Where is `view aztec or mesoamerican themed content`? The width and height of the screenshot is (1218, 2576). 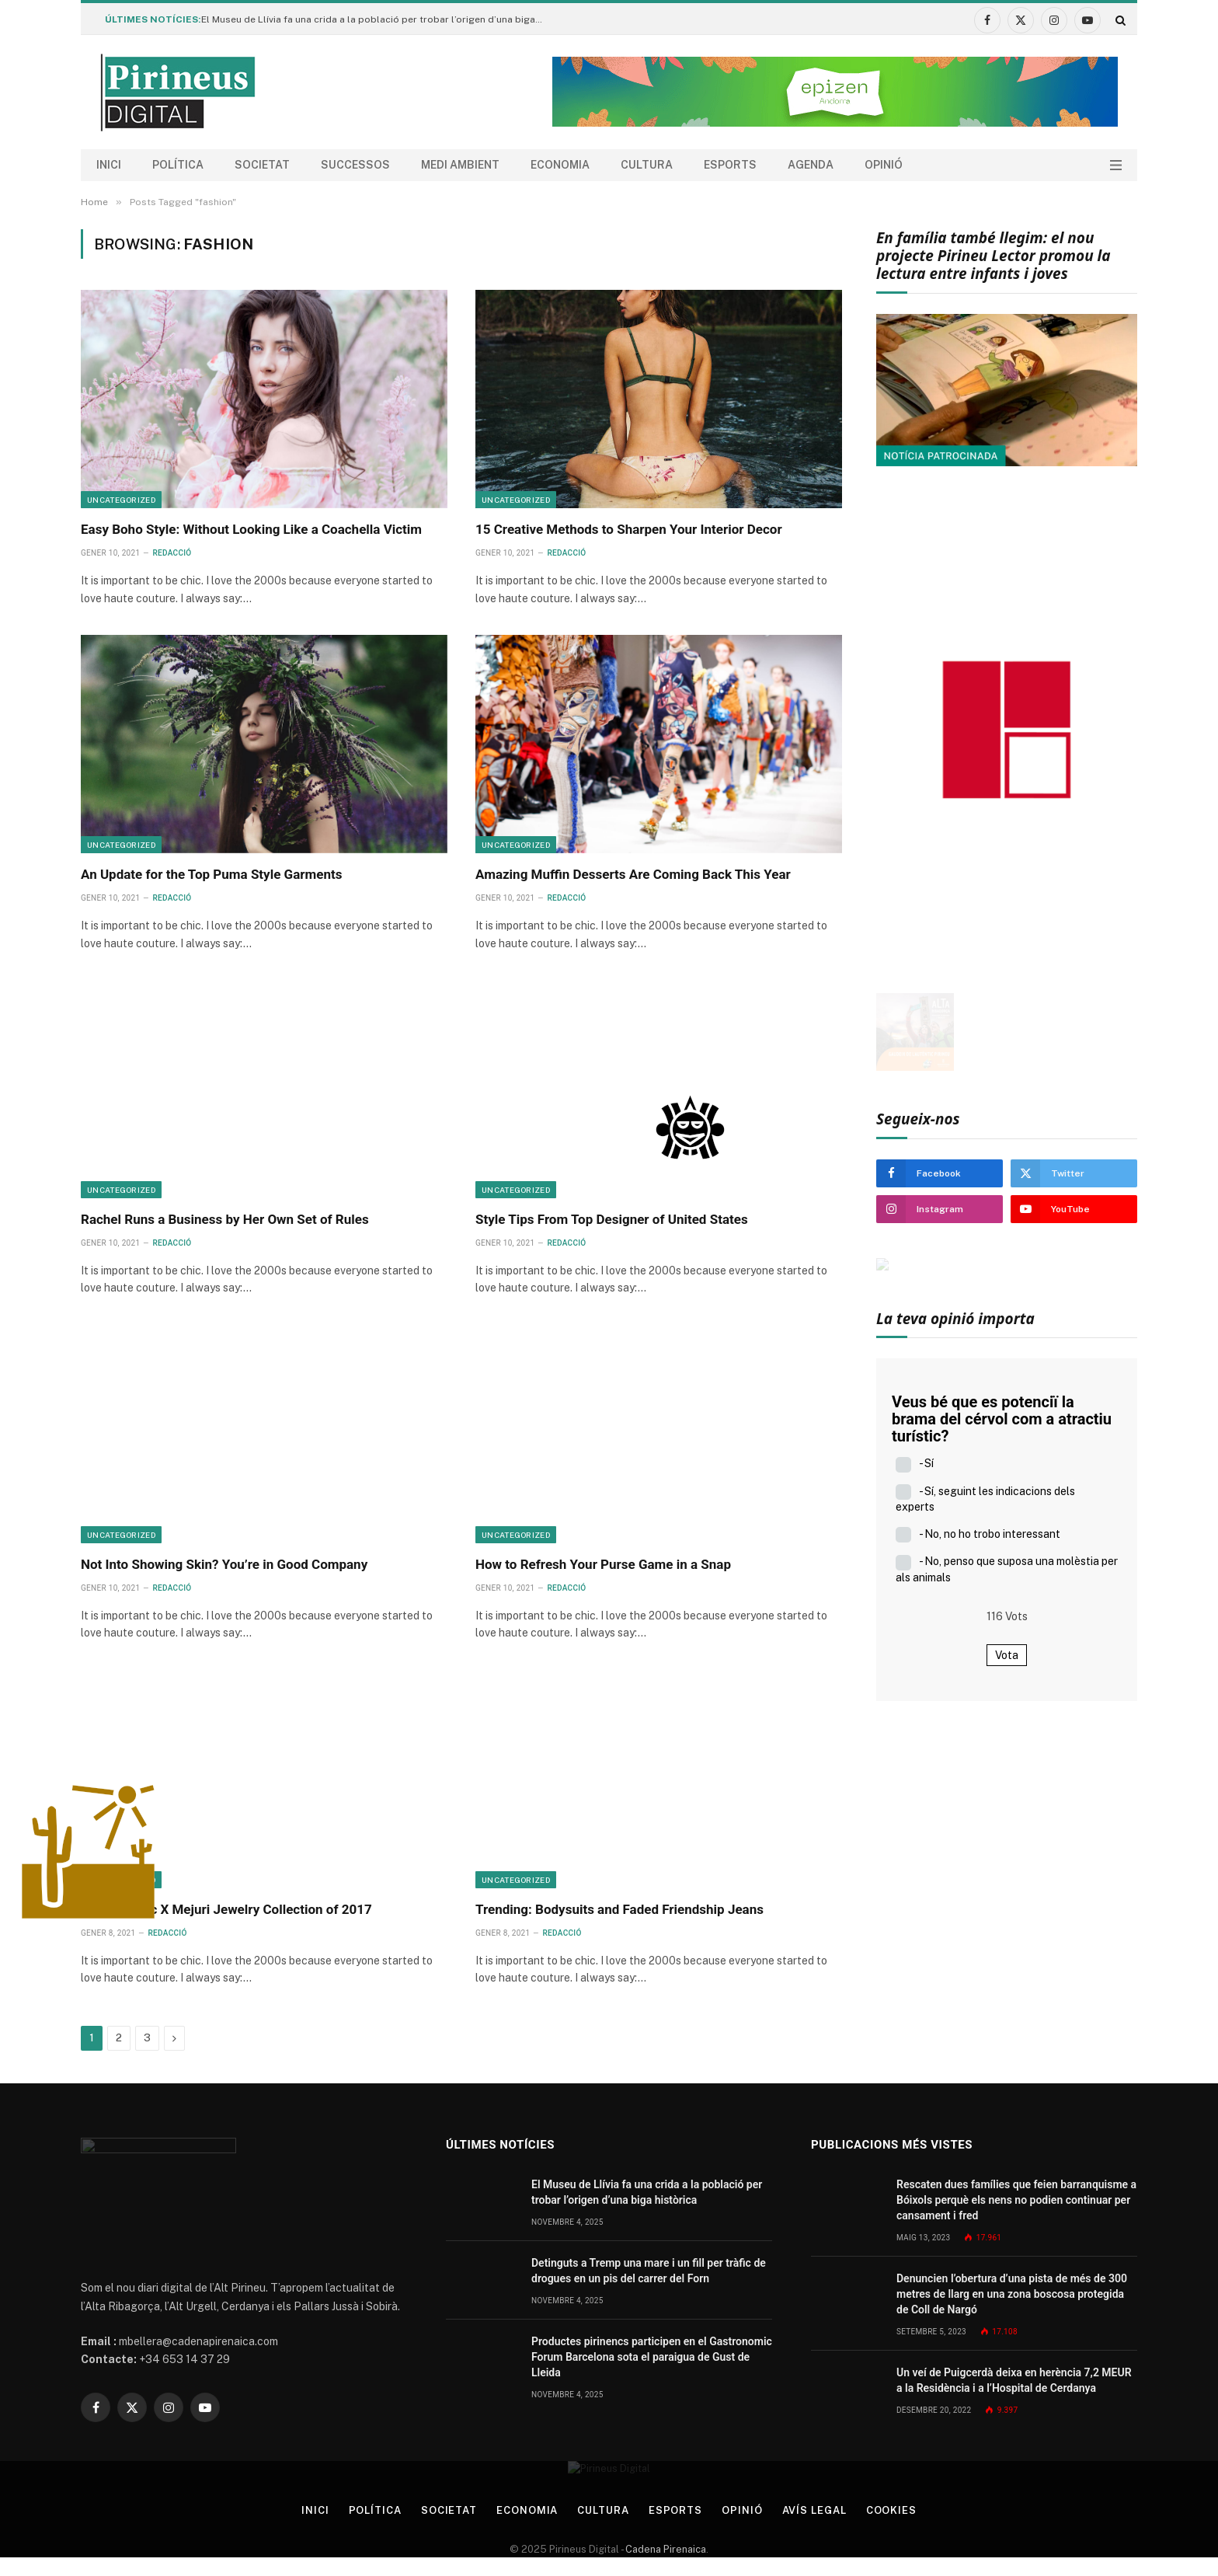 view aztec or mesoamerican themed content is located at coordinates (690, 1127).